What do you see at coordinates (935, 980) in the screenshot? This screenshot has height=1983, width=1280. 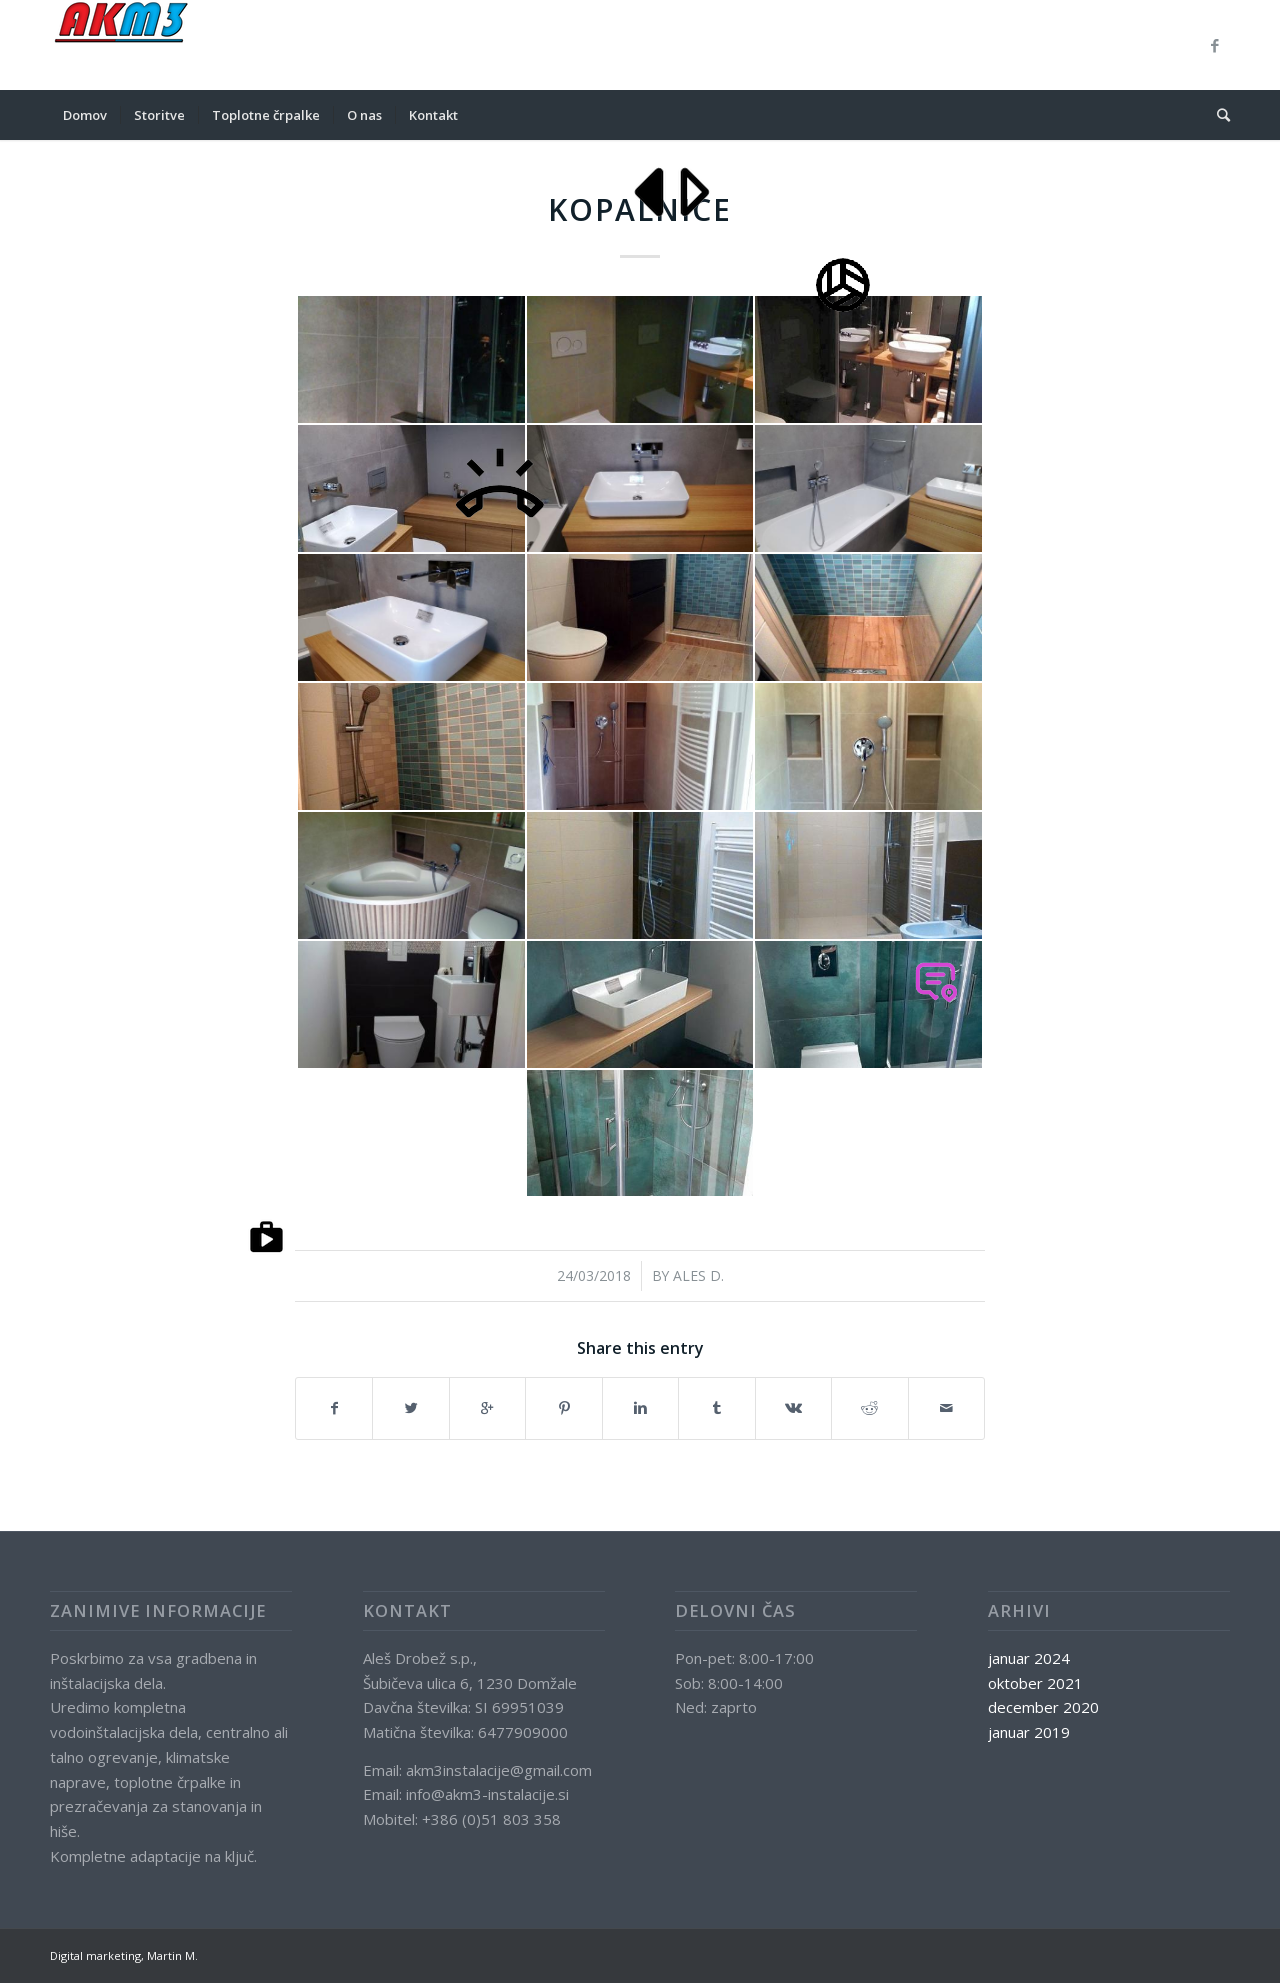 I see `pin a message to a specific location` at bounding box center [935, 980].